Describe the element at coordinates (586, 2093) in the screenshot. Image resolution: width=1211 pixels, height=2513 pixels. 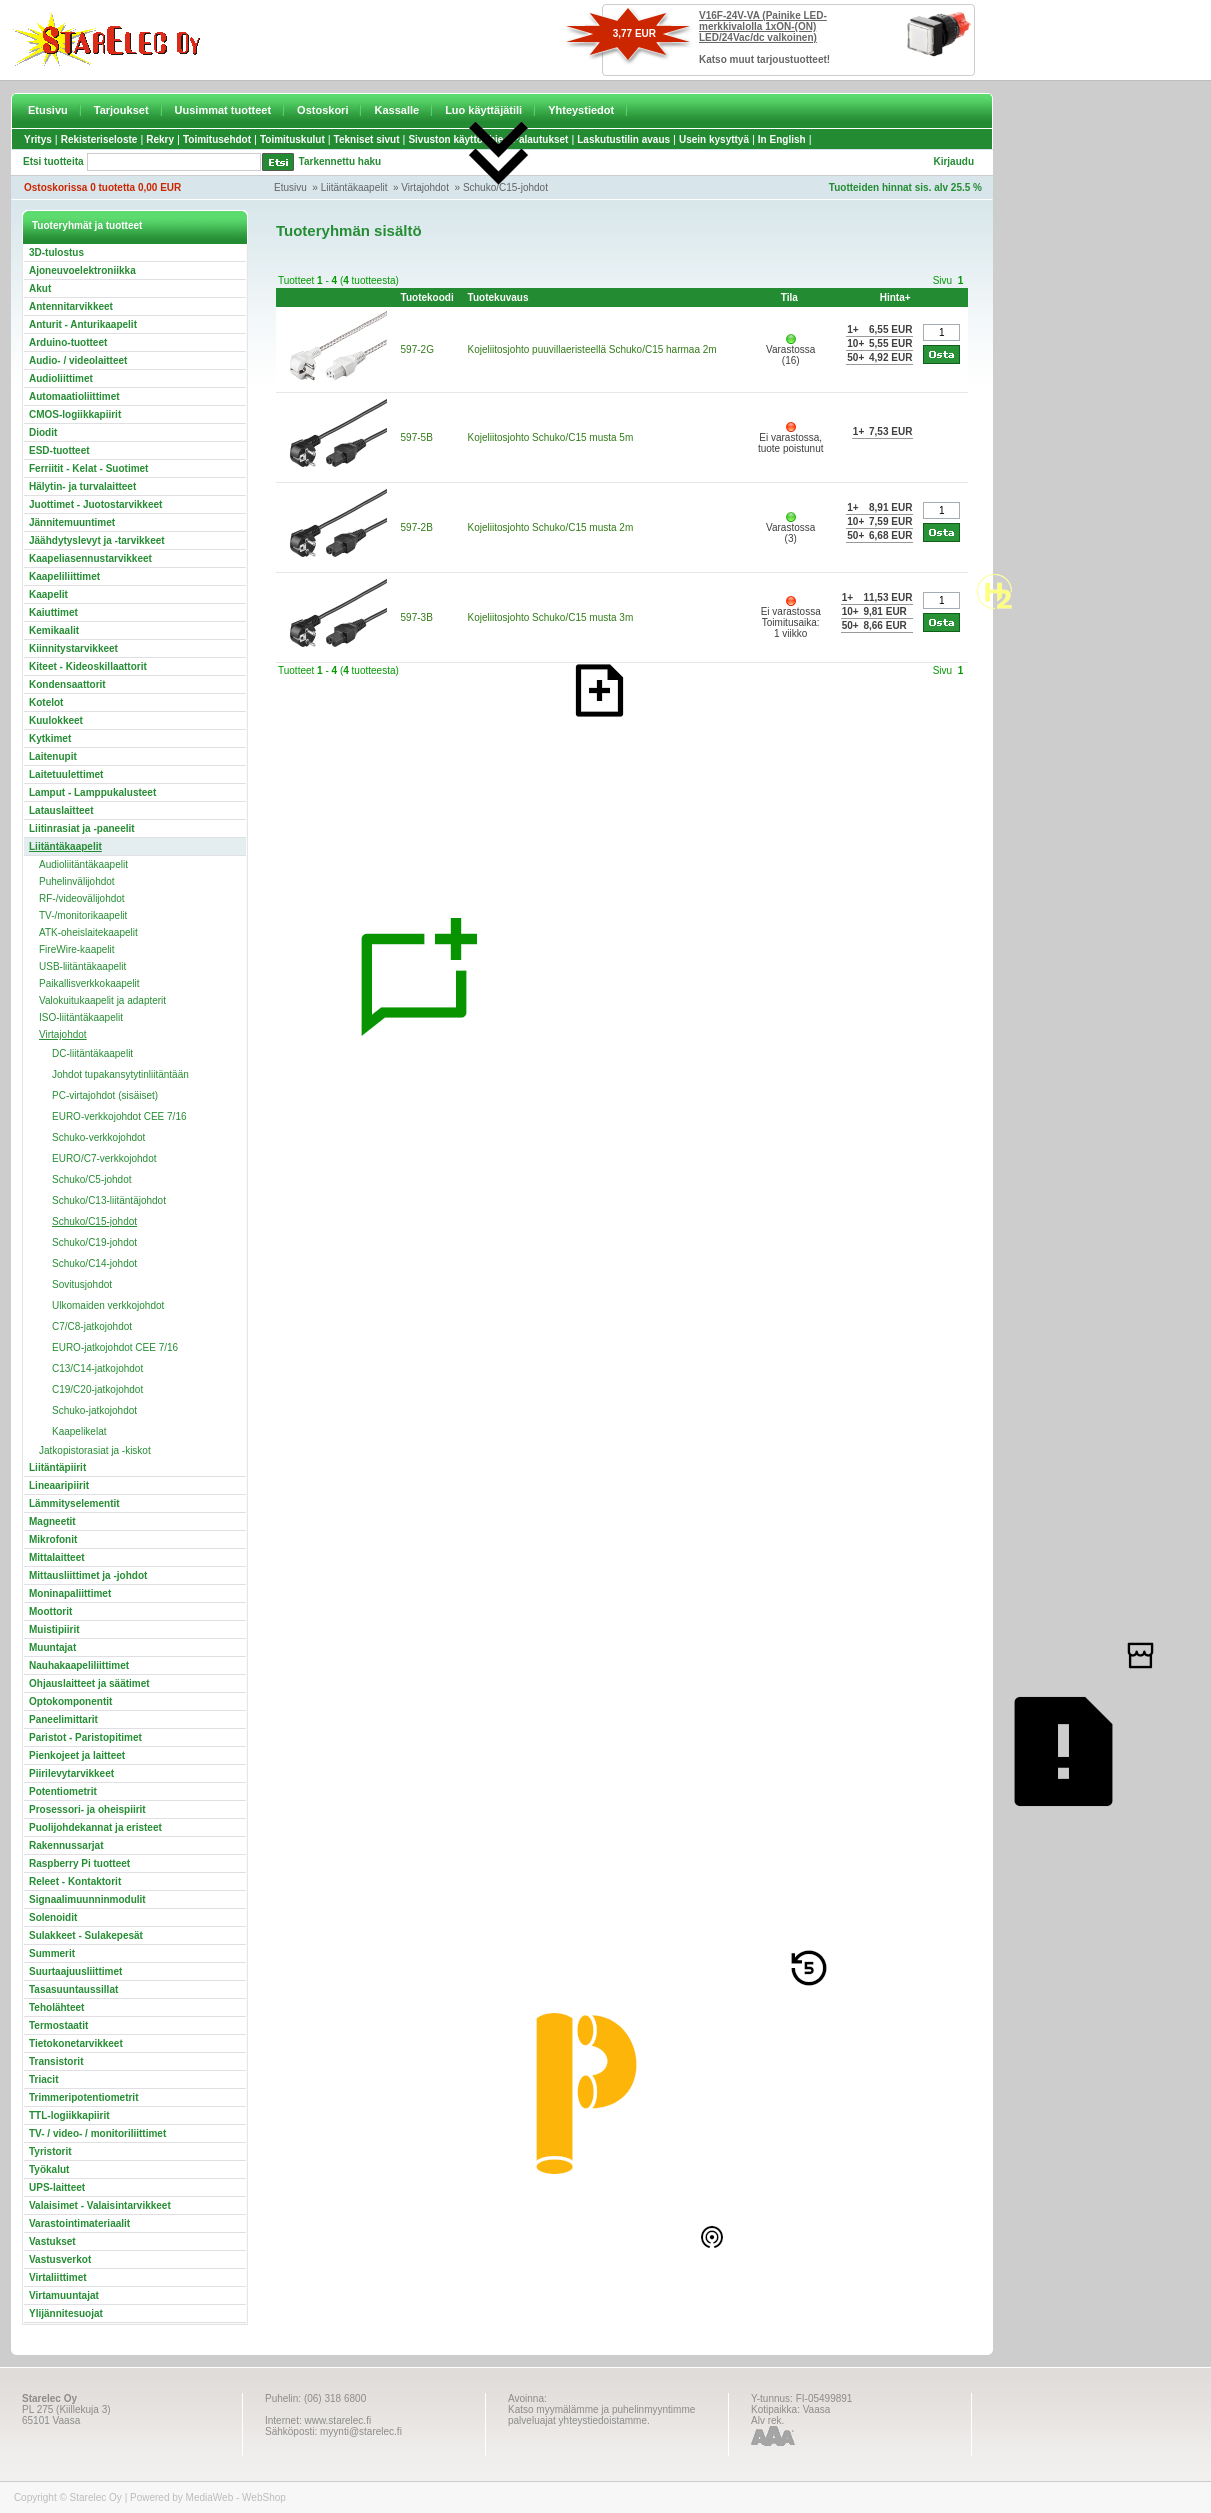
I see `open piped app` at that location.